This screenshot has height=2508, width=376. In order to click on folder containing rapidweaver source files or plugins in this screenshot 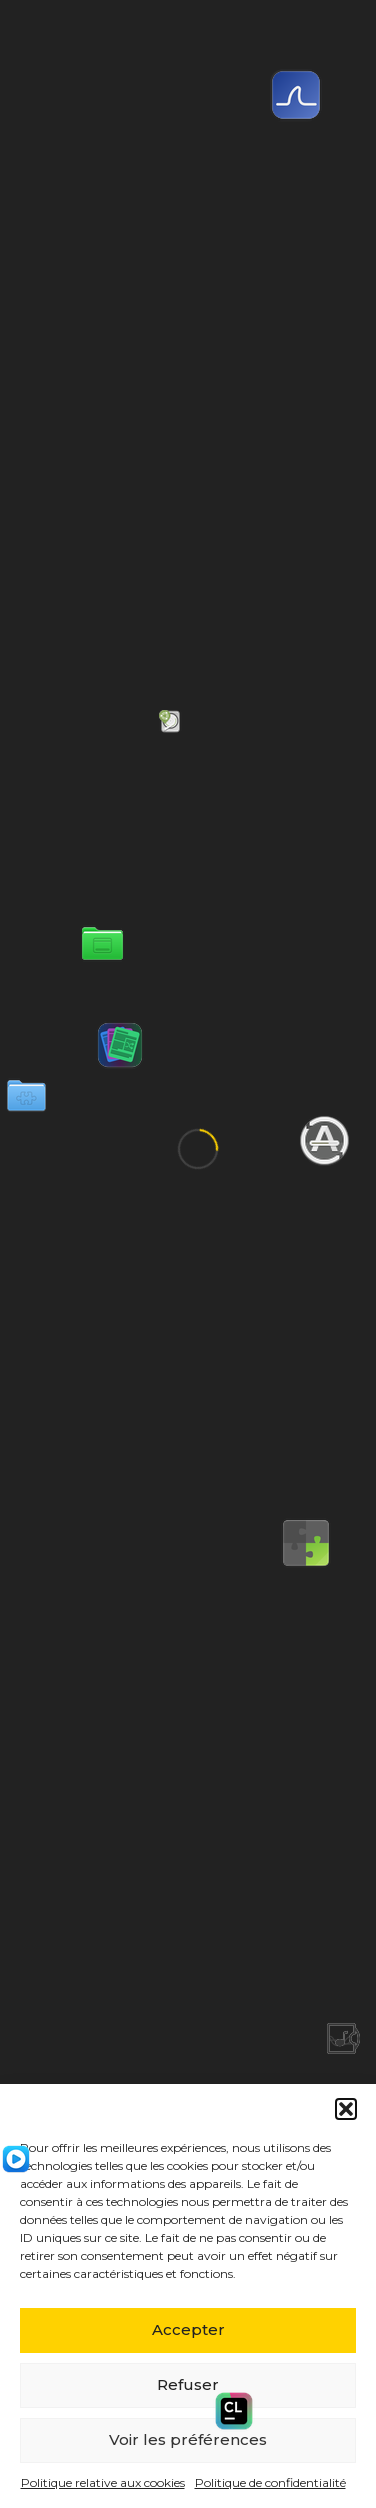, I will do `click(26, 1095)`.